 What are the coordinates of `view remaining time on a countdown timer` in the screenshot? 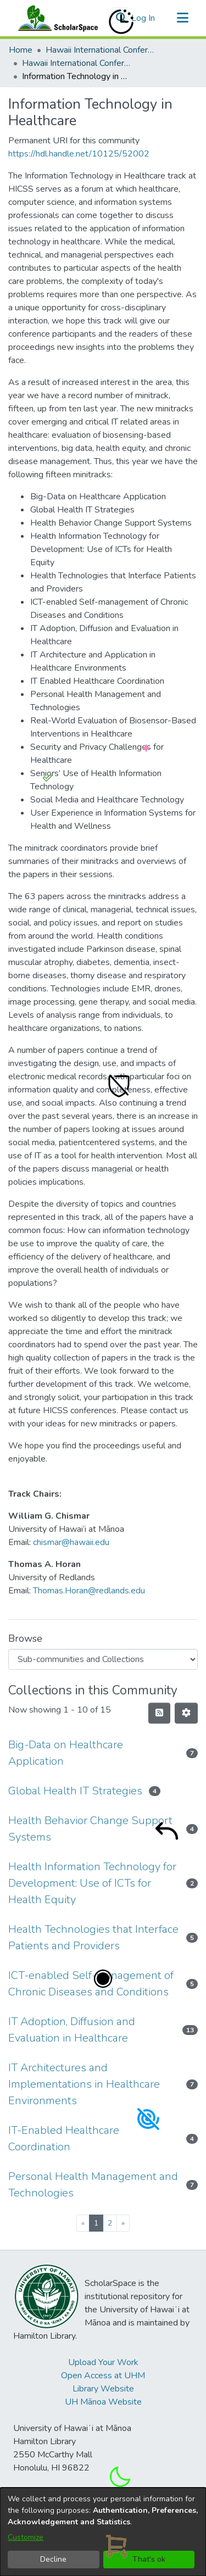 It's located at (121, 21).